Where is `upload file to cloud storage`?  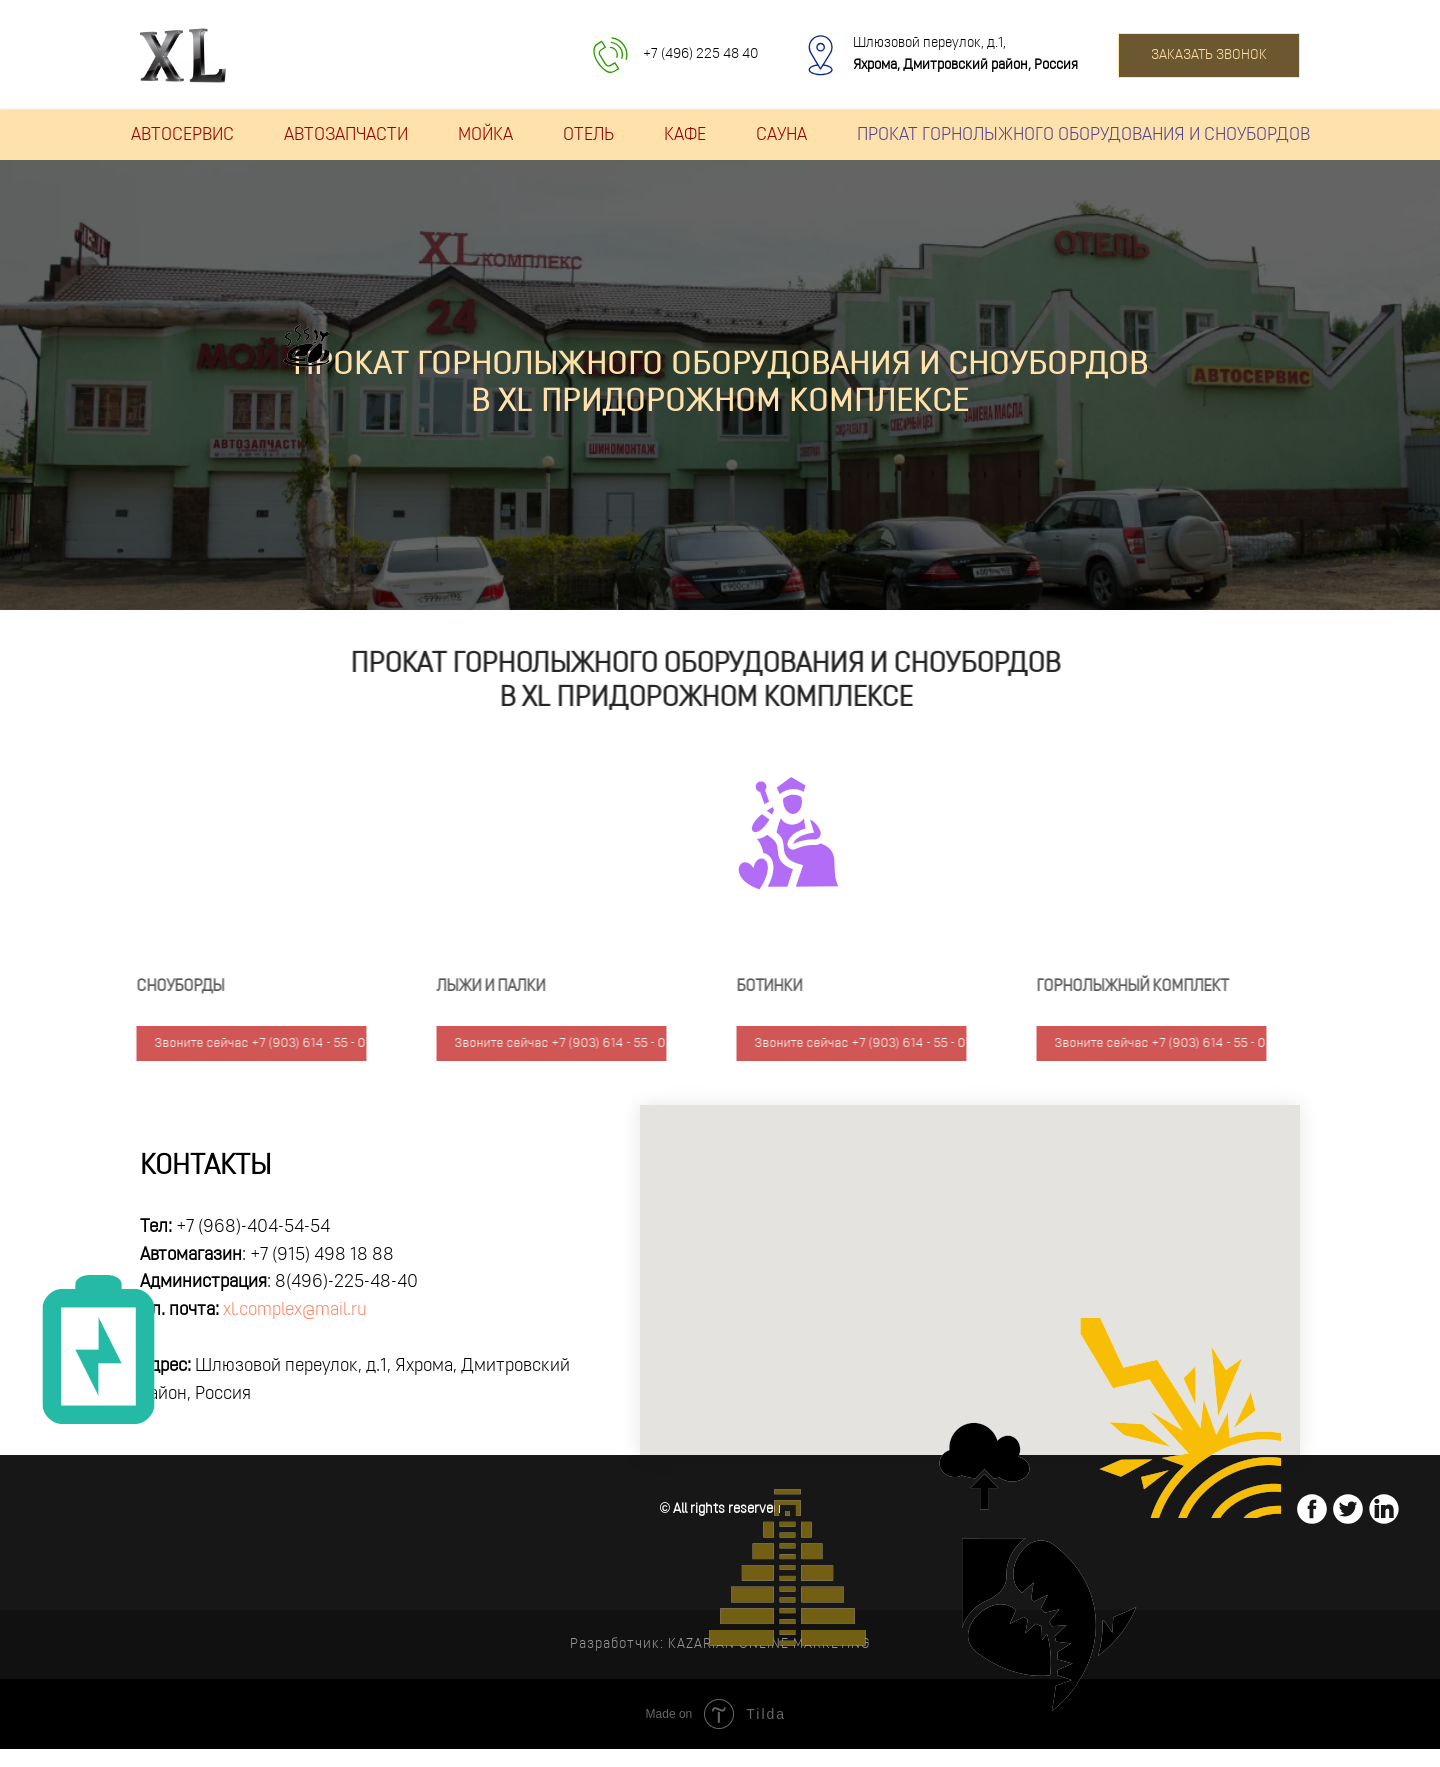
upload file to cloud storage is located at coordinates (984, 1465).